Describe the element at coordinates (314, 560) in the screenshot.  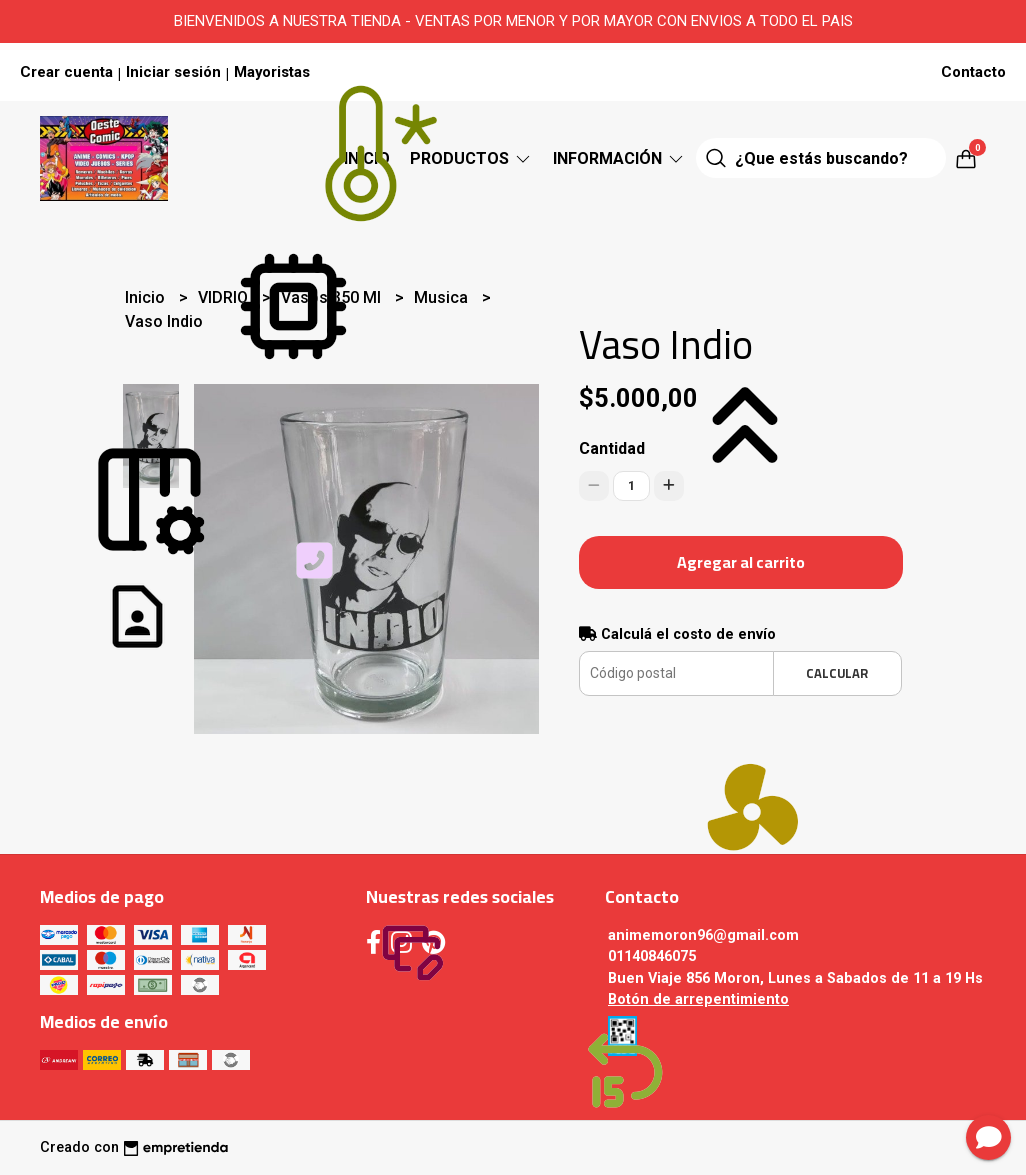
I see `make or receive a phone call` at that location.